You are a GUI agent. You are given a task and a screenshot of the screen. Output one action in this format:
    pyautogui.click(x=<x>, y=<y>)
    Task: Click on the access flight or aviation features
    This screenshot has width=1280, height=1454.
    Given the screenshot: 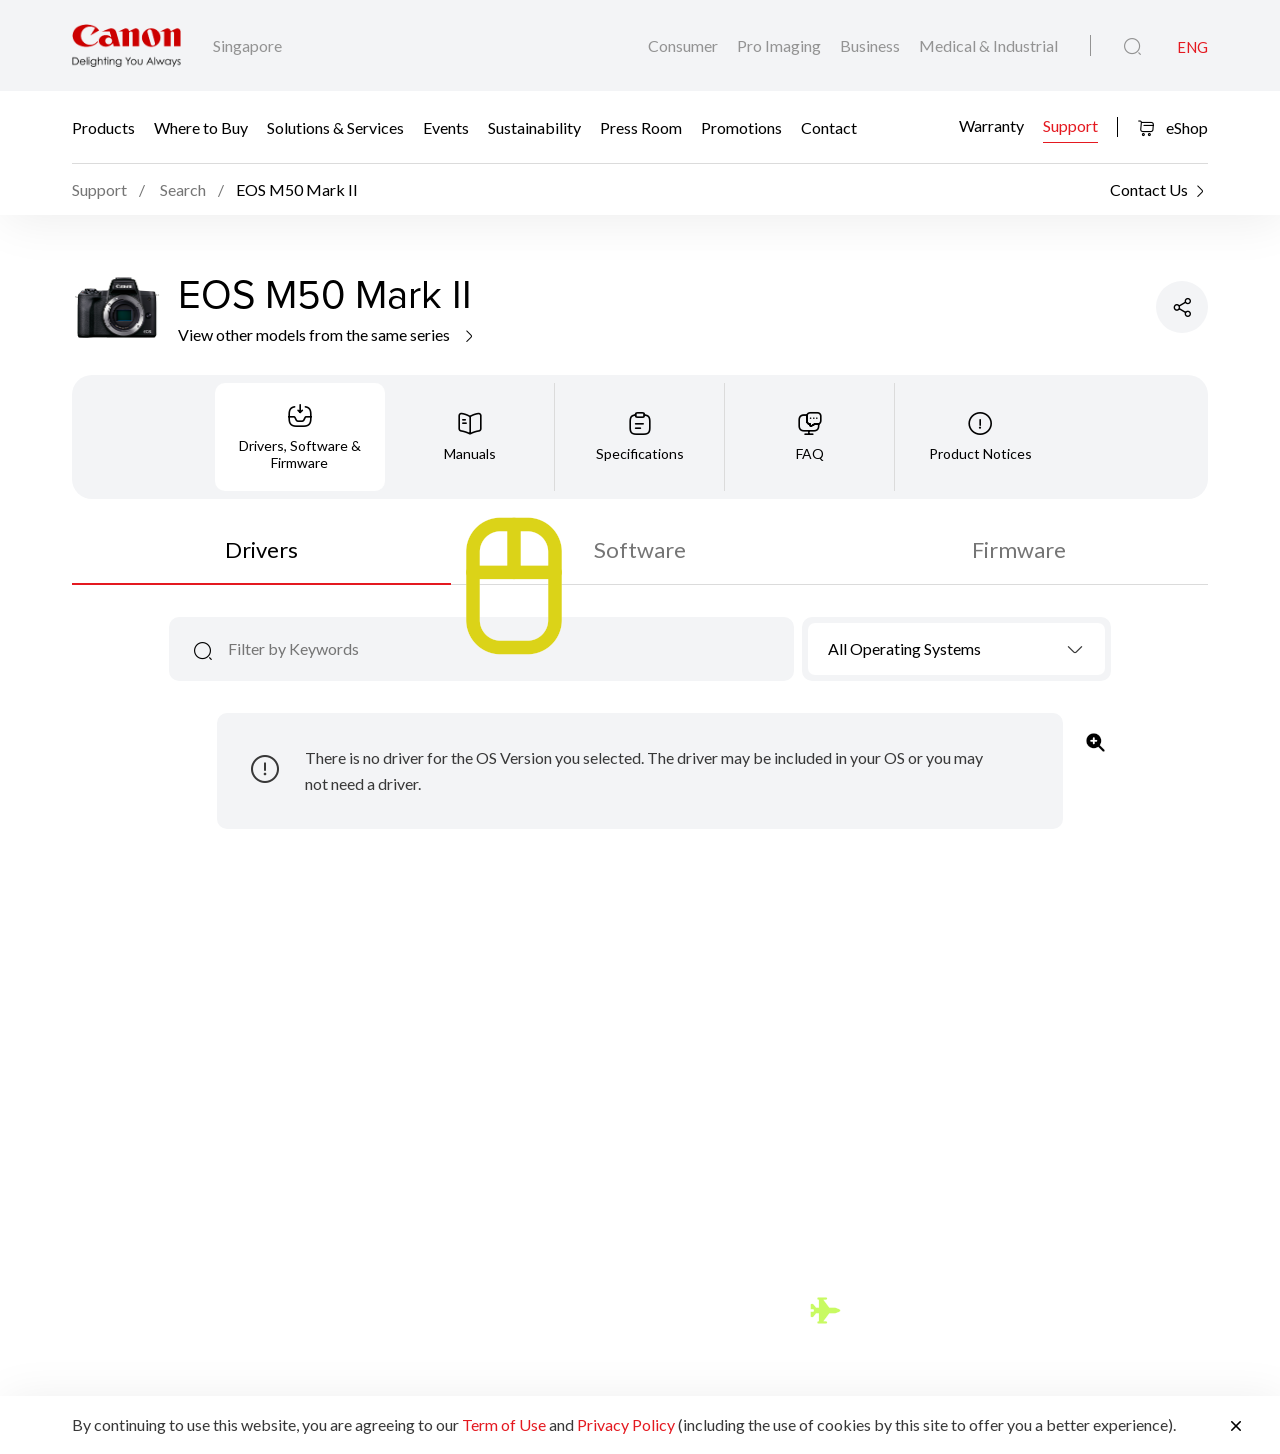 What is the action you would take?
    pyautogui.click(x=825, y=1310)
    